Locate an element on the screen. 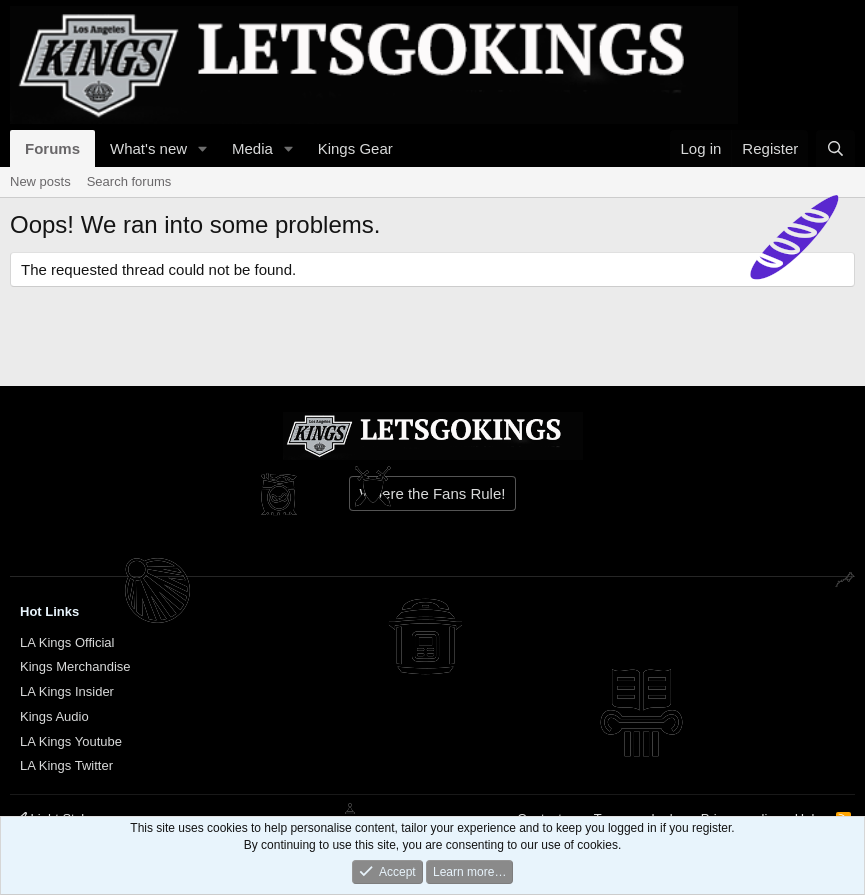 The image size is (865, 895). view ursa major constellation is located at coordinates (844, 579).